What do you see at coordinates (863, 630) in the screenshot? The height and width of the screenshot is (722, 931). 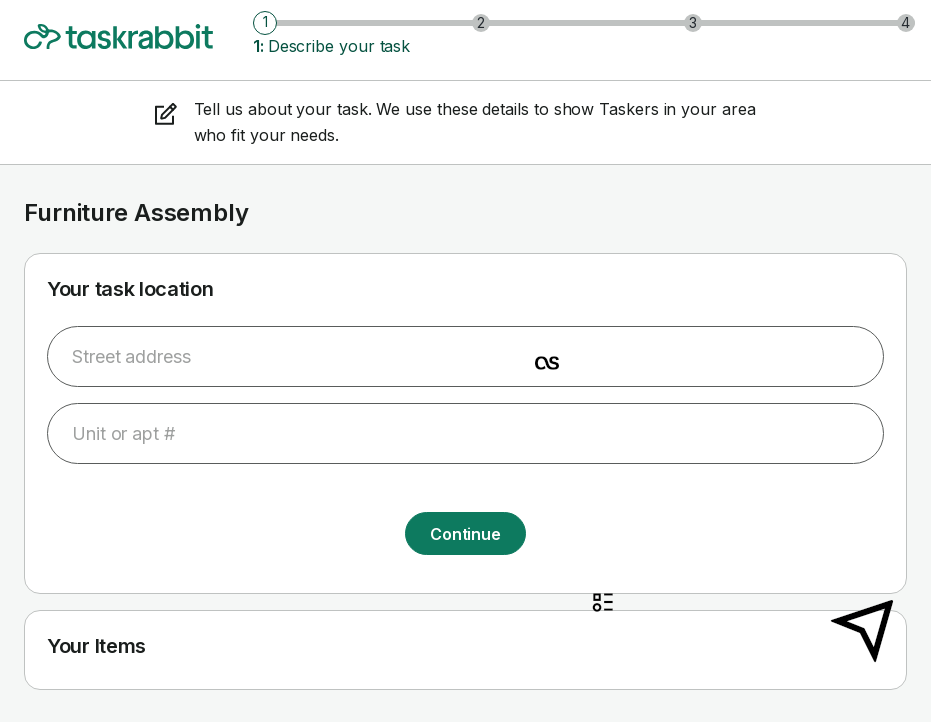 I see `send a message` at bounding box center [863, 630].